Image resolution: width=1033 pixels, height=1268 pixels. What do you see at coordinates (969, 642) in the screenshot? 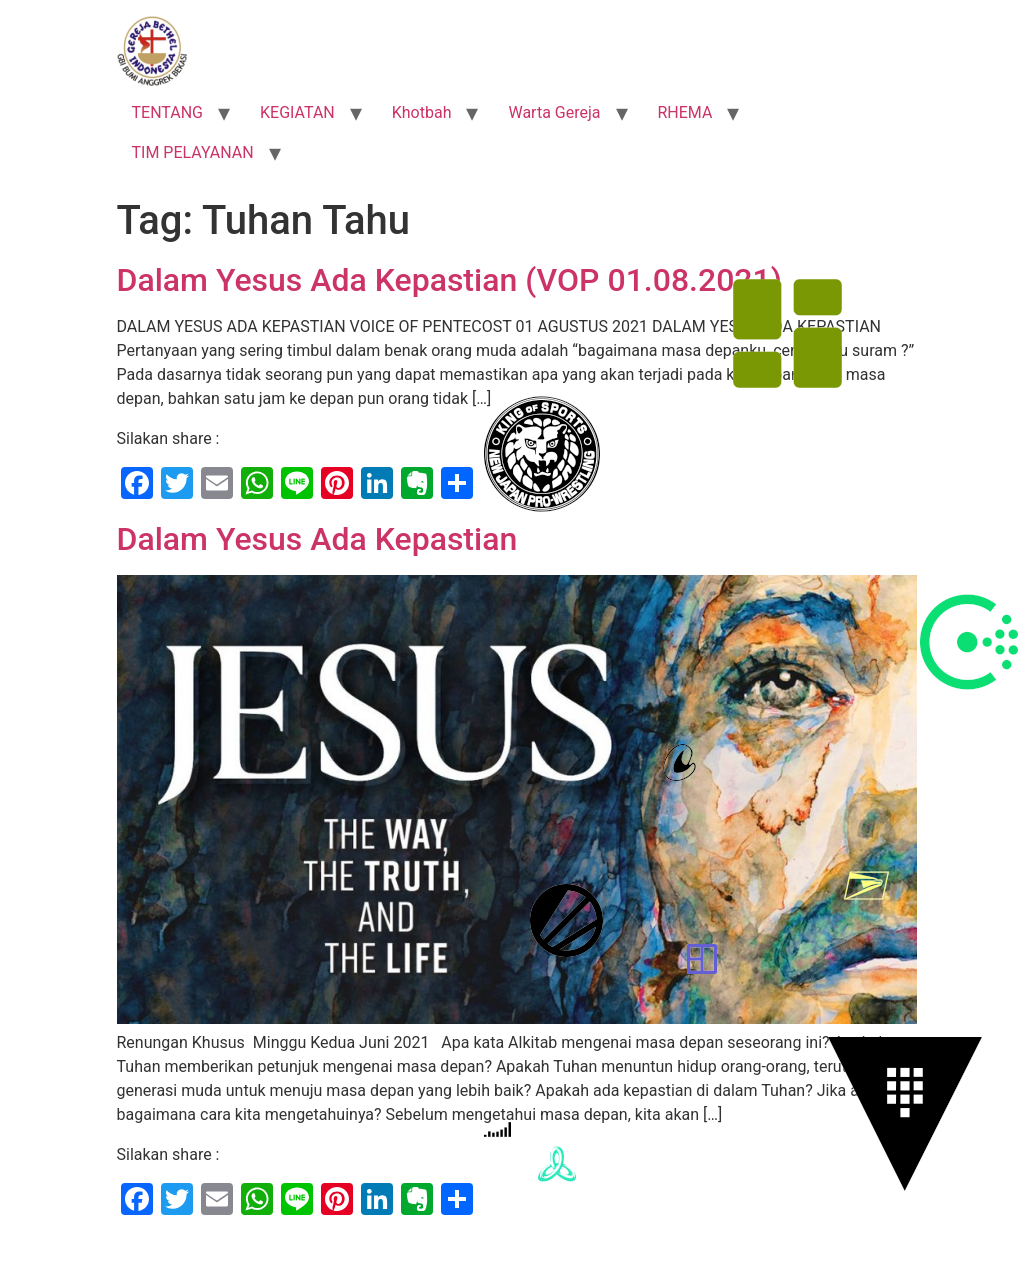
I see `HashiCorp Consul logo` at bounding box center [969, 642].